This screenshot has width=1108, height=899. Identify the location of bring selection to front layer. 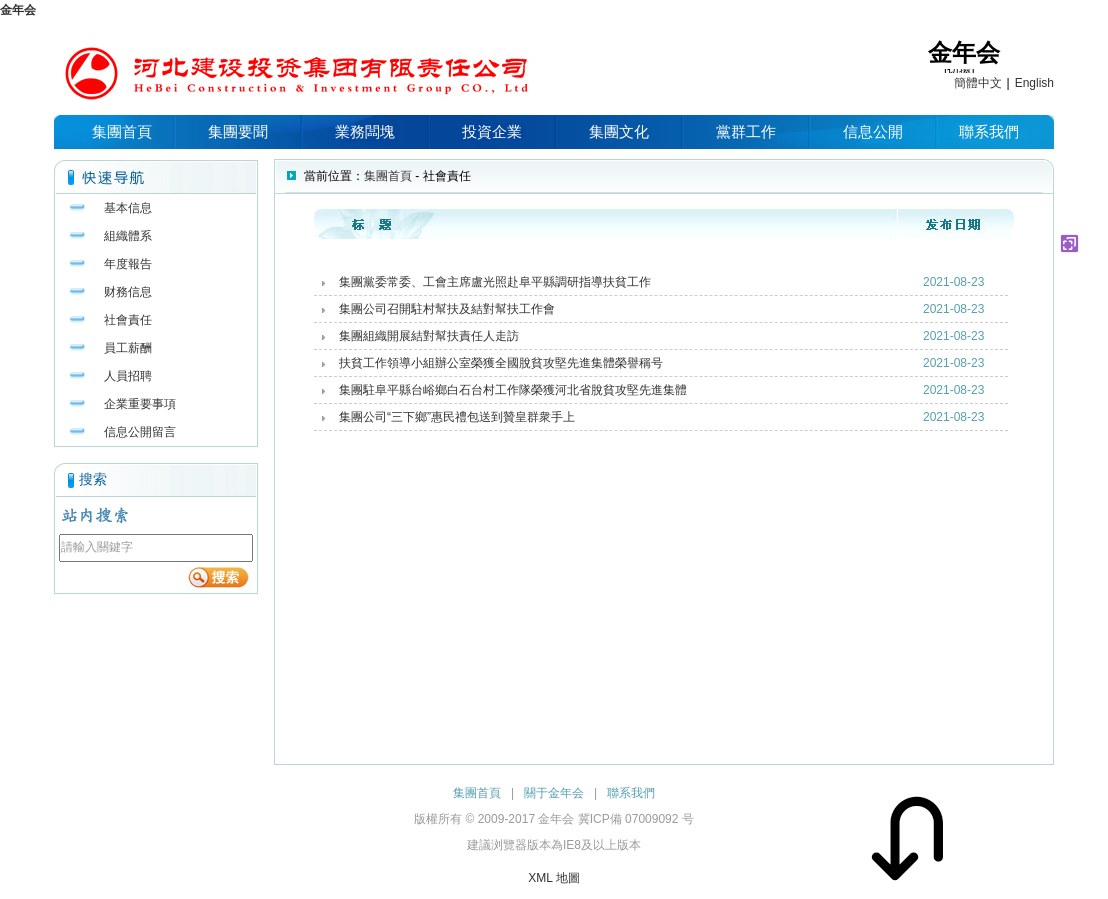
(1069, 243).